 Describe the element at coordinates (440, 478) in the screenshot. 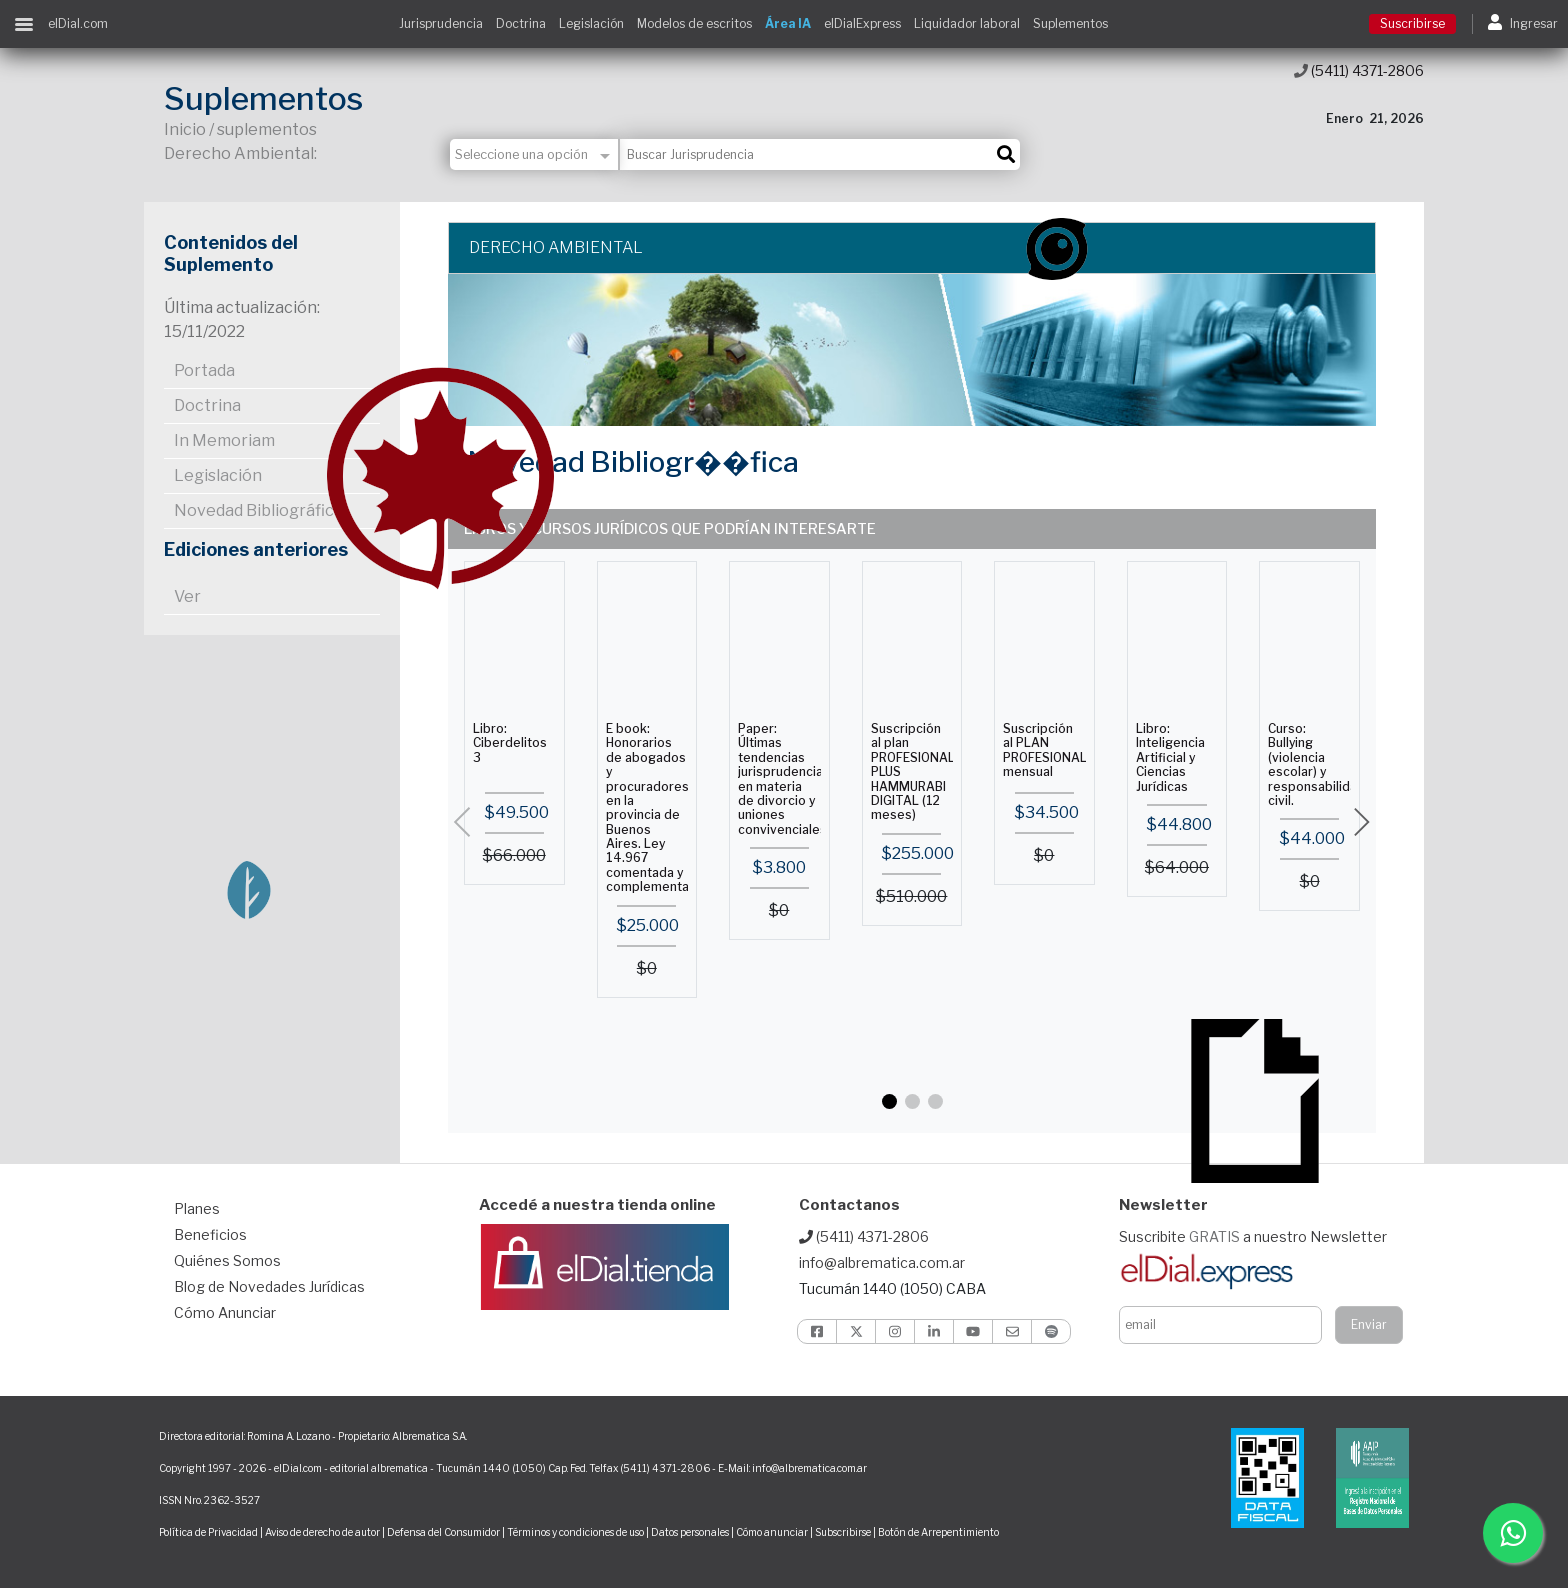

I see `open the Air Canada app or website` at that location.